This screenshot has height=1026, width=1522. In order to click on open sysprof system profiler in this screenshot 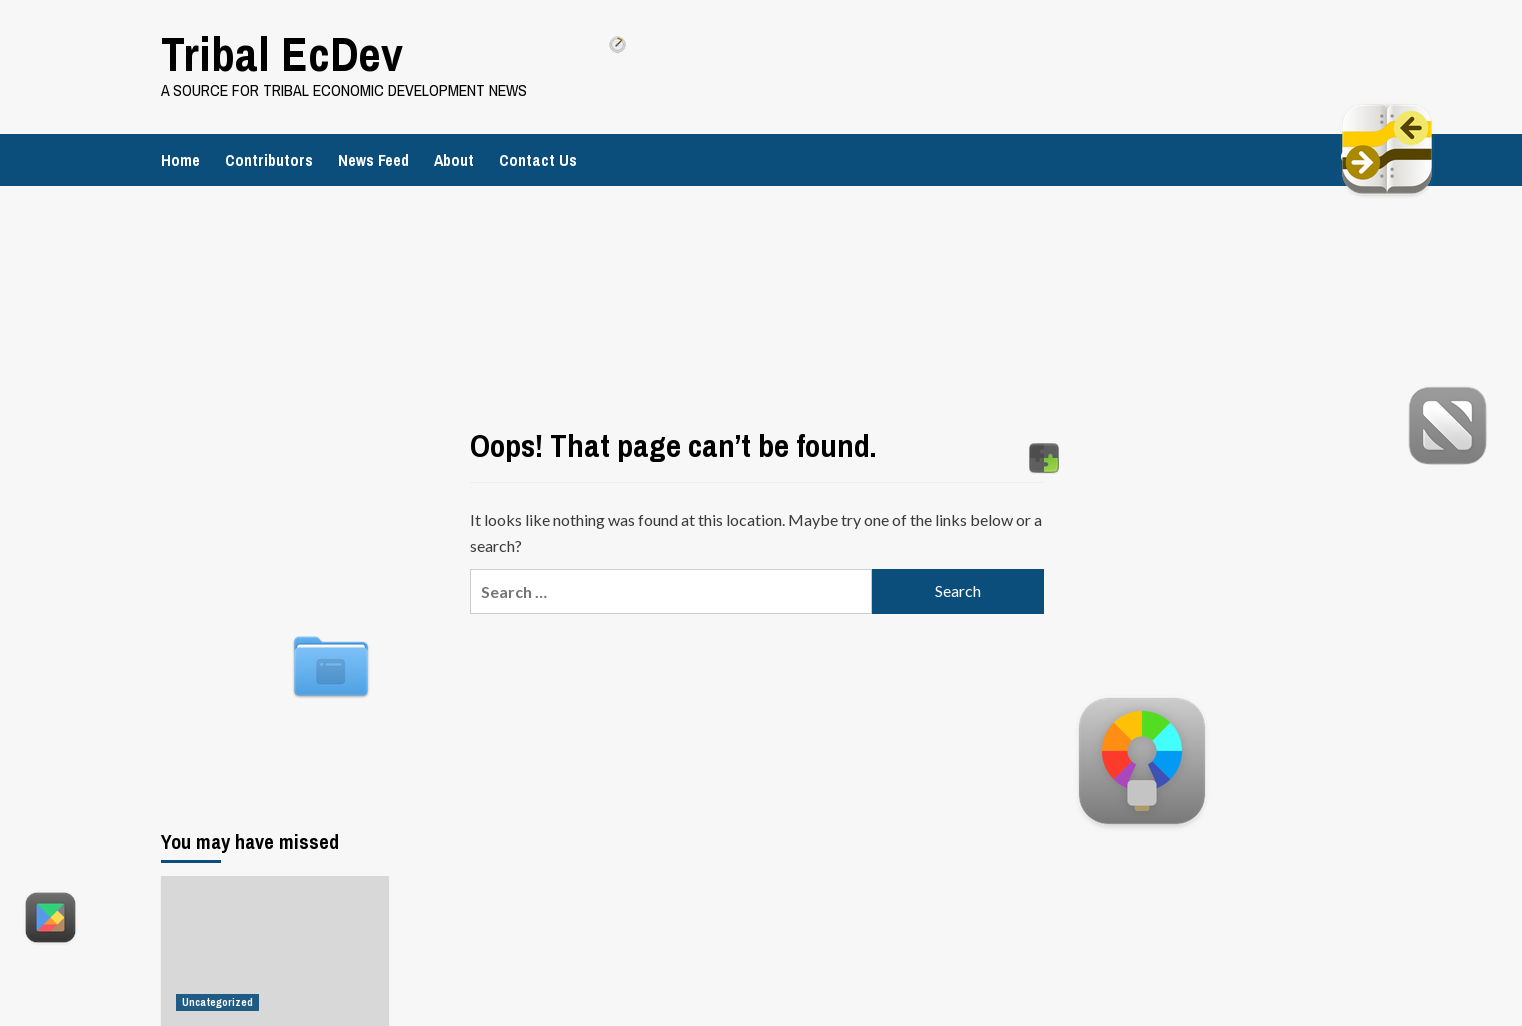, I will do `click(617, 44)`.